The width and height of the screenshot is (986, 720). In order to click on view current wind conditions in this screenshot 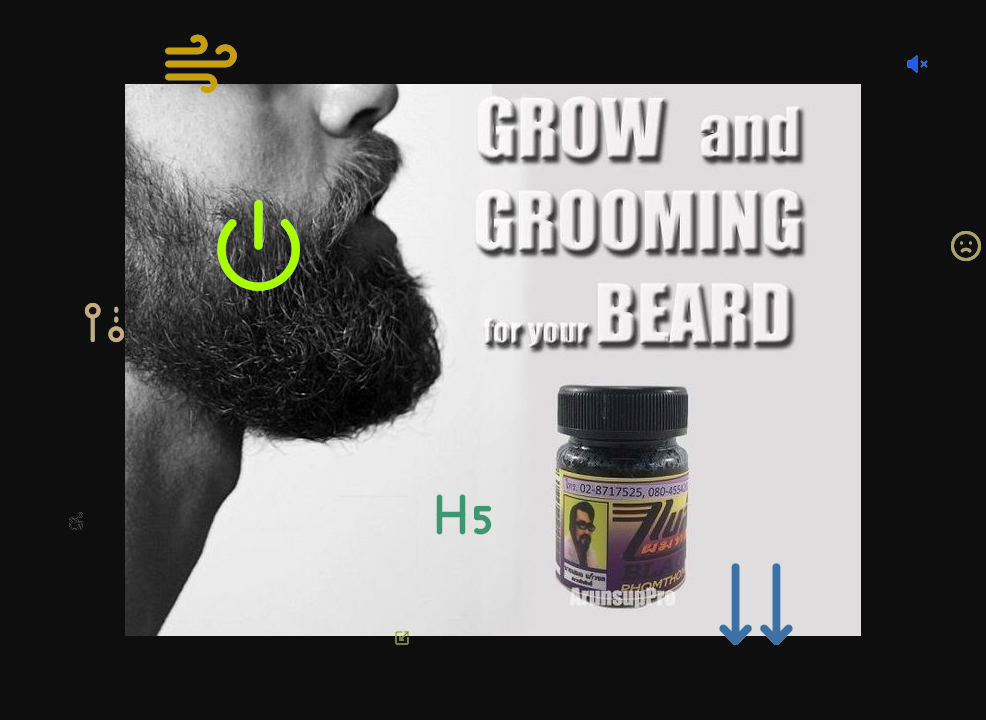, I will do `click(201, 64)`.